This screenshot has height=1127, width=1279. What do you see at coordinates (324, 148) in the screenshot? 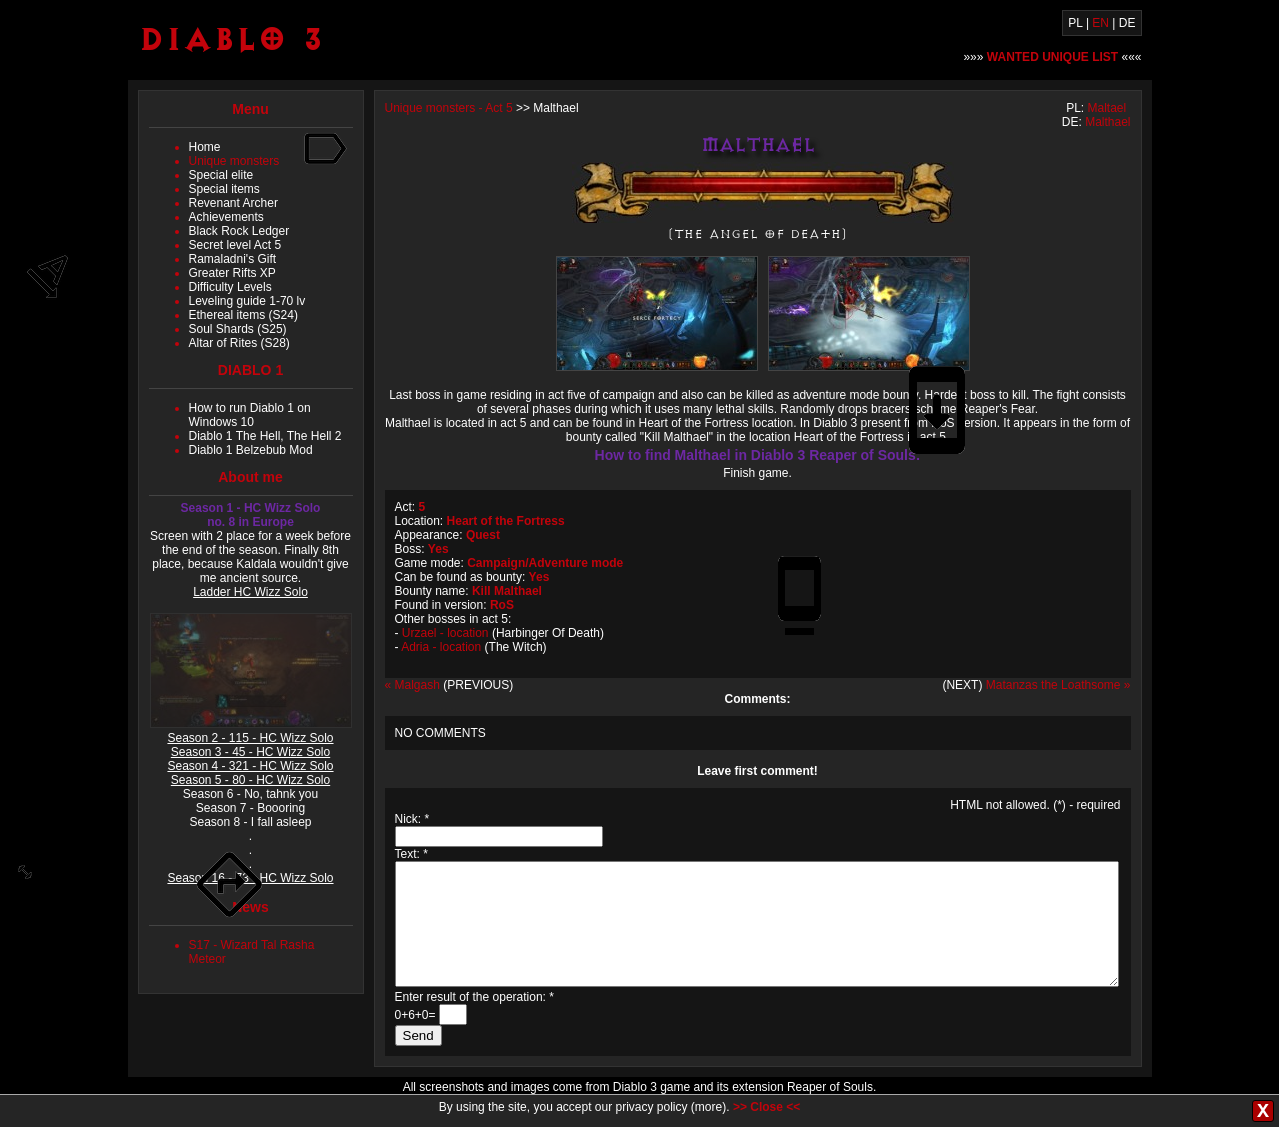
I see `add a label or tag to an item` at bounding box center [324, 148].